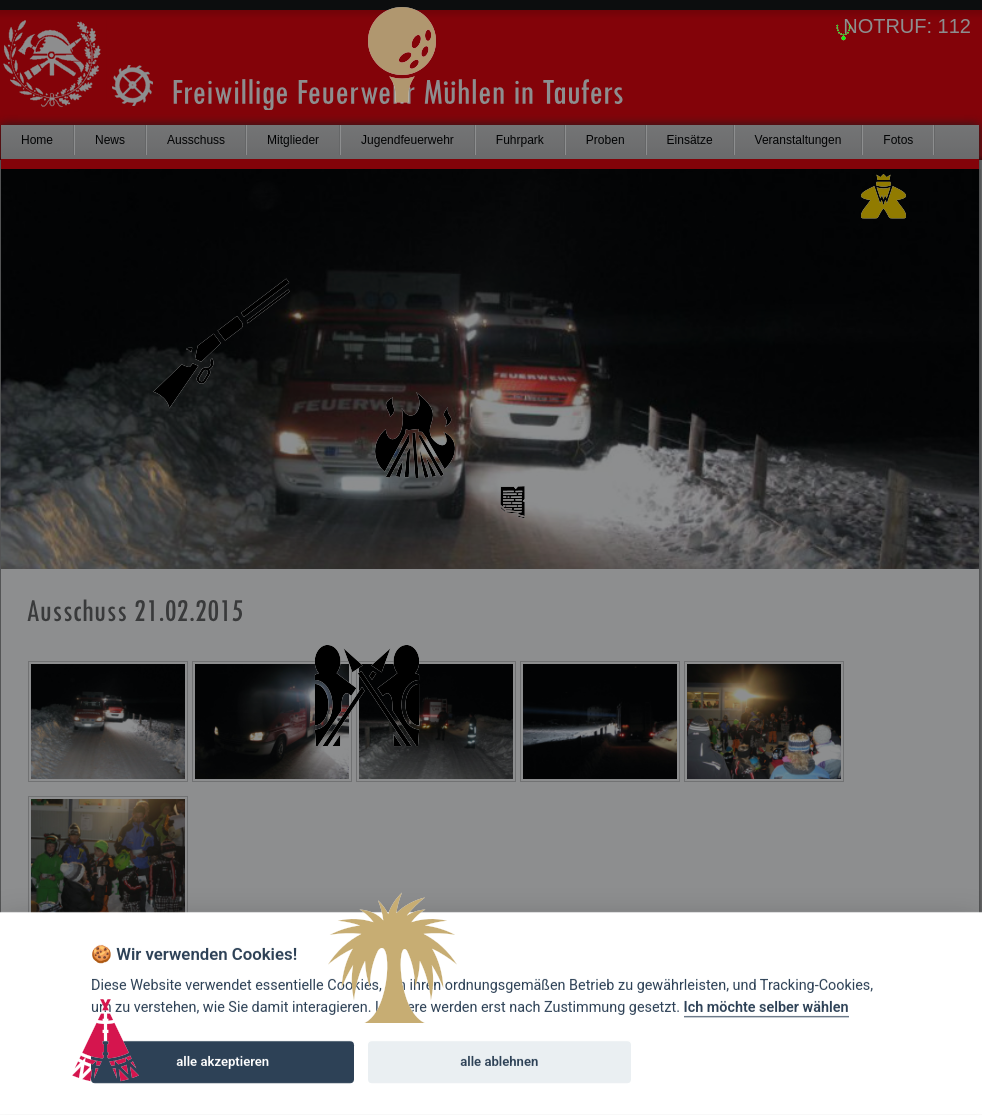  What do you see at coordinates (393, 958) in the screenshot?
I see `indicates a fountain or water feature location` at bounding box center [393, 958].